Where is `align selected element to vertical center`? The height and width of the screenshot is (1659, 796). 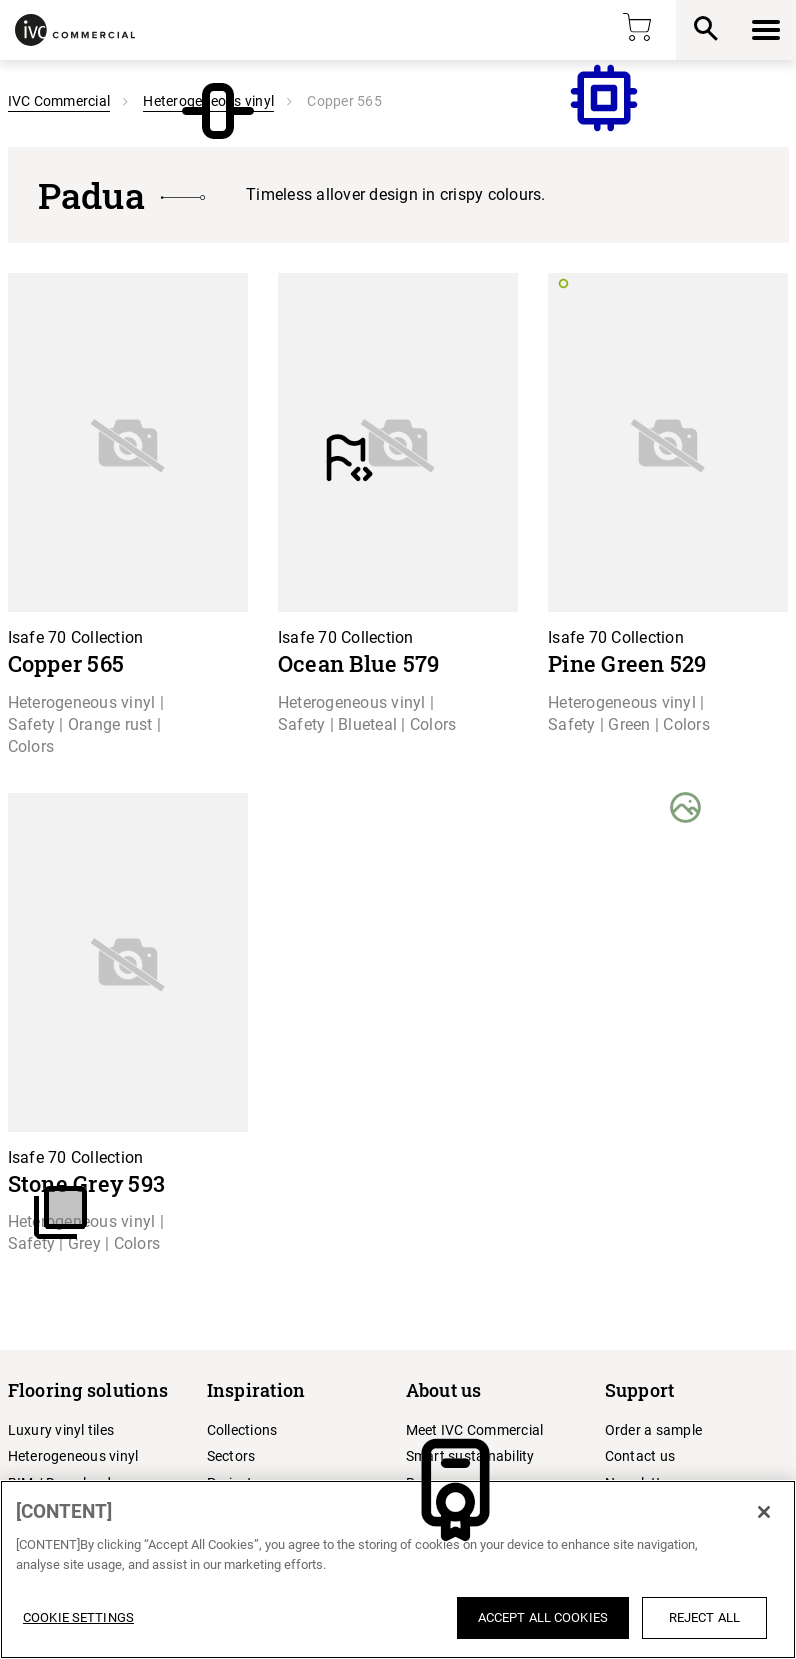 align selected element to vertical center is located at coordinates (218, 111).